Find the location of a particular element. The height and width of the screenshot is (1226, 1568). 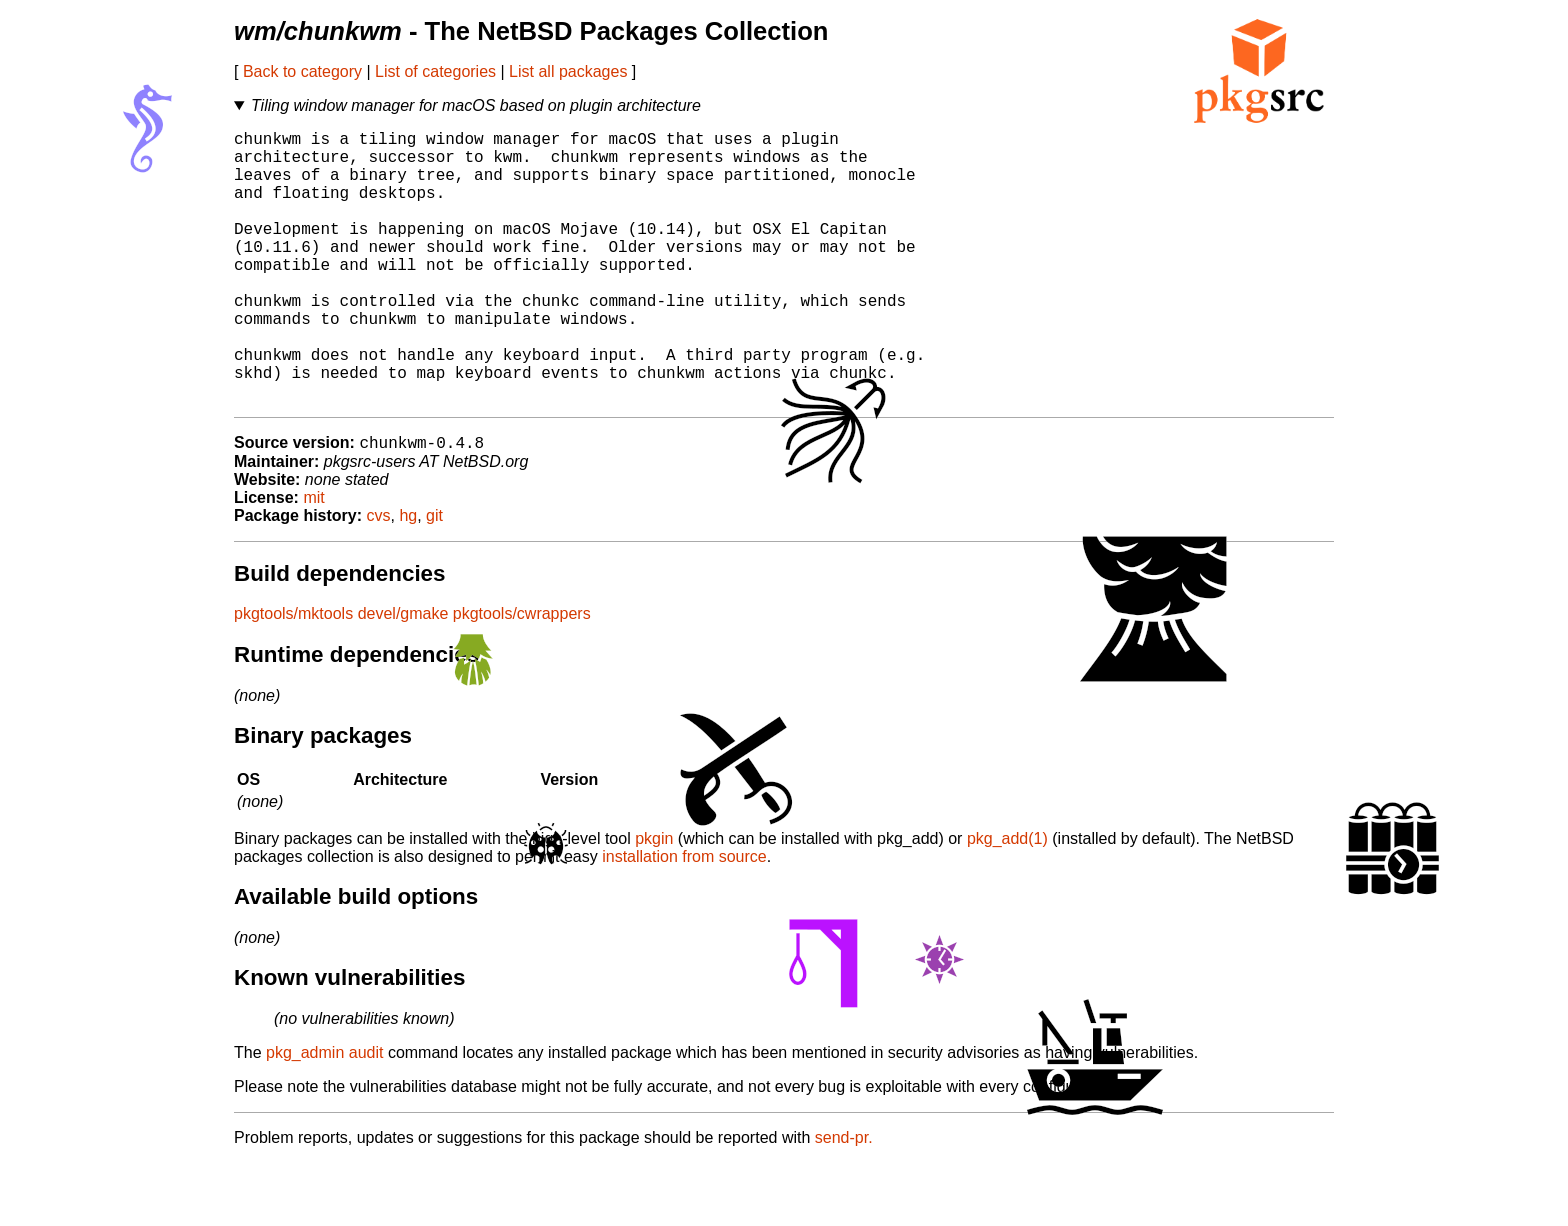

indicates a bug or issue in the system is located at coordinates (546, 845).